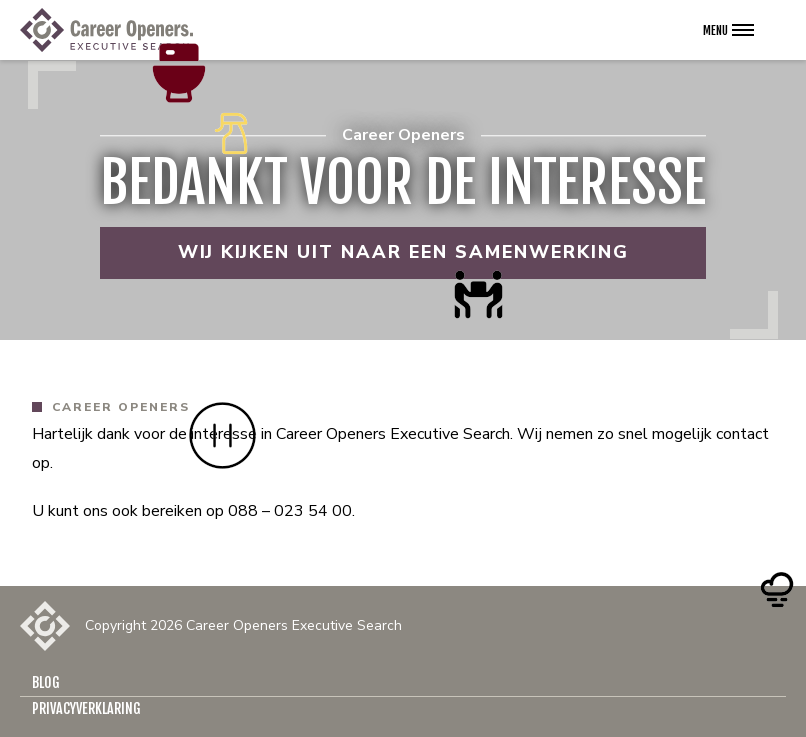 The height and width of the screenshot is (737, 806). I want to click on moving or delivery service, so click(478, 294).